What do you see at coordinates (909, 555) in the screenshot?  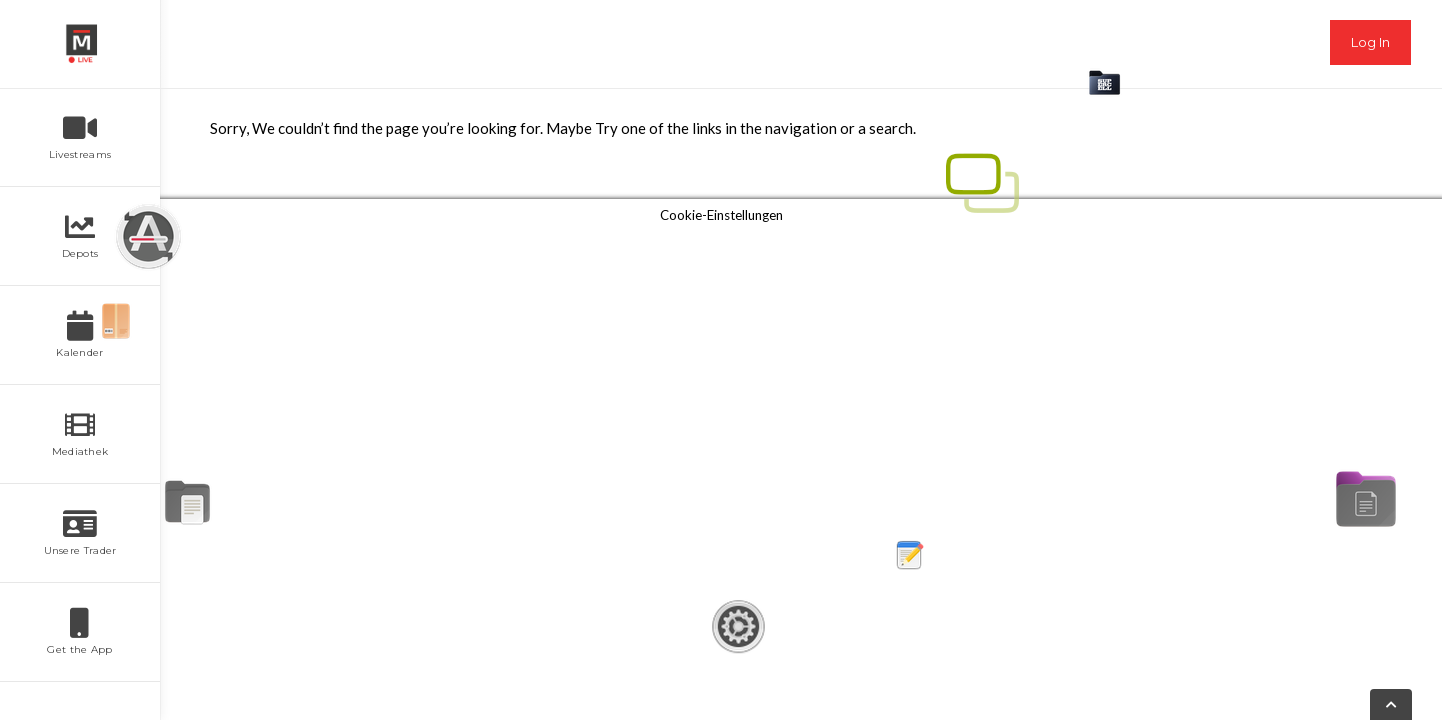 I see `open the text editor application` at bounding box center [909, 555].